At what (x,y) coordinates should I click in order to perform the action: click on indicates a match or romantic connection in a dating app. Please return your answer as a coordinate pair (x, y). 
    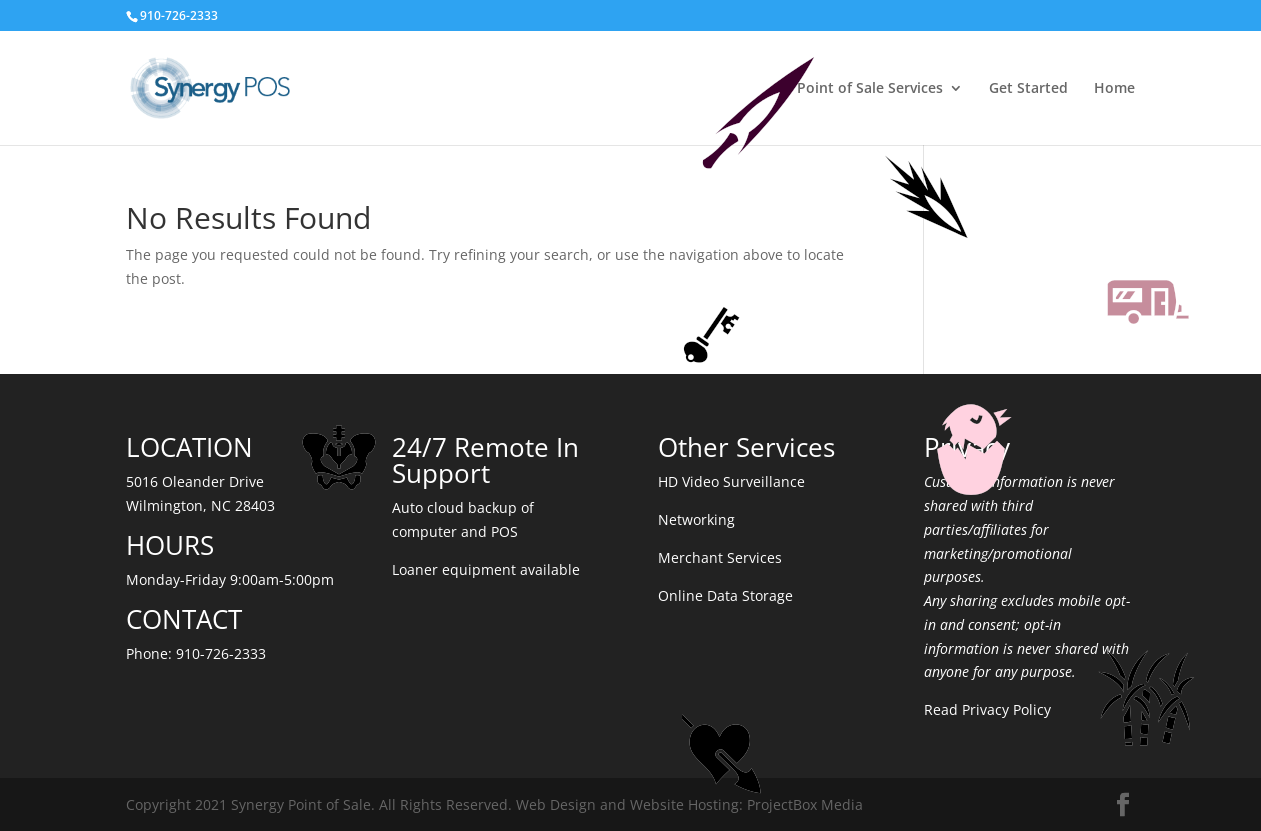
    Looking at the image, I should click on (721, 753).